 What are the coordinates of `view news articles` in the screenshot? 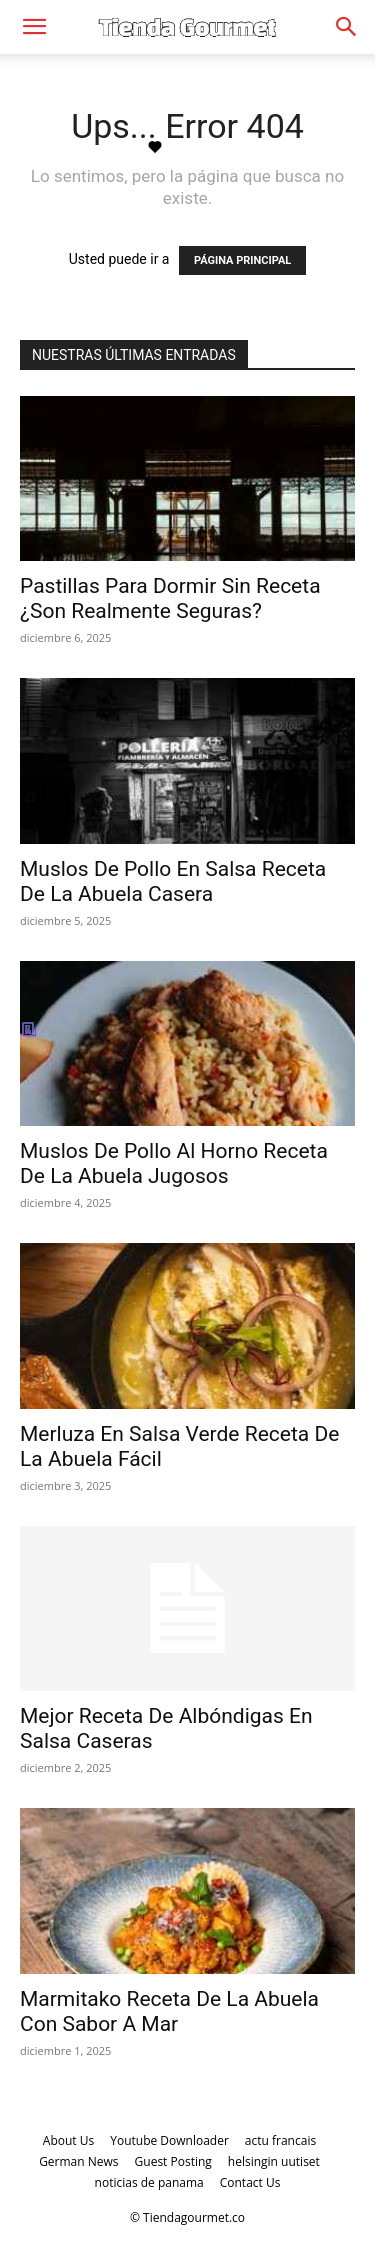 It's located at (29, 1029).